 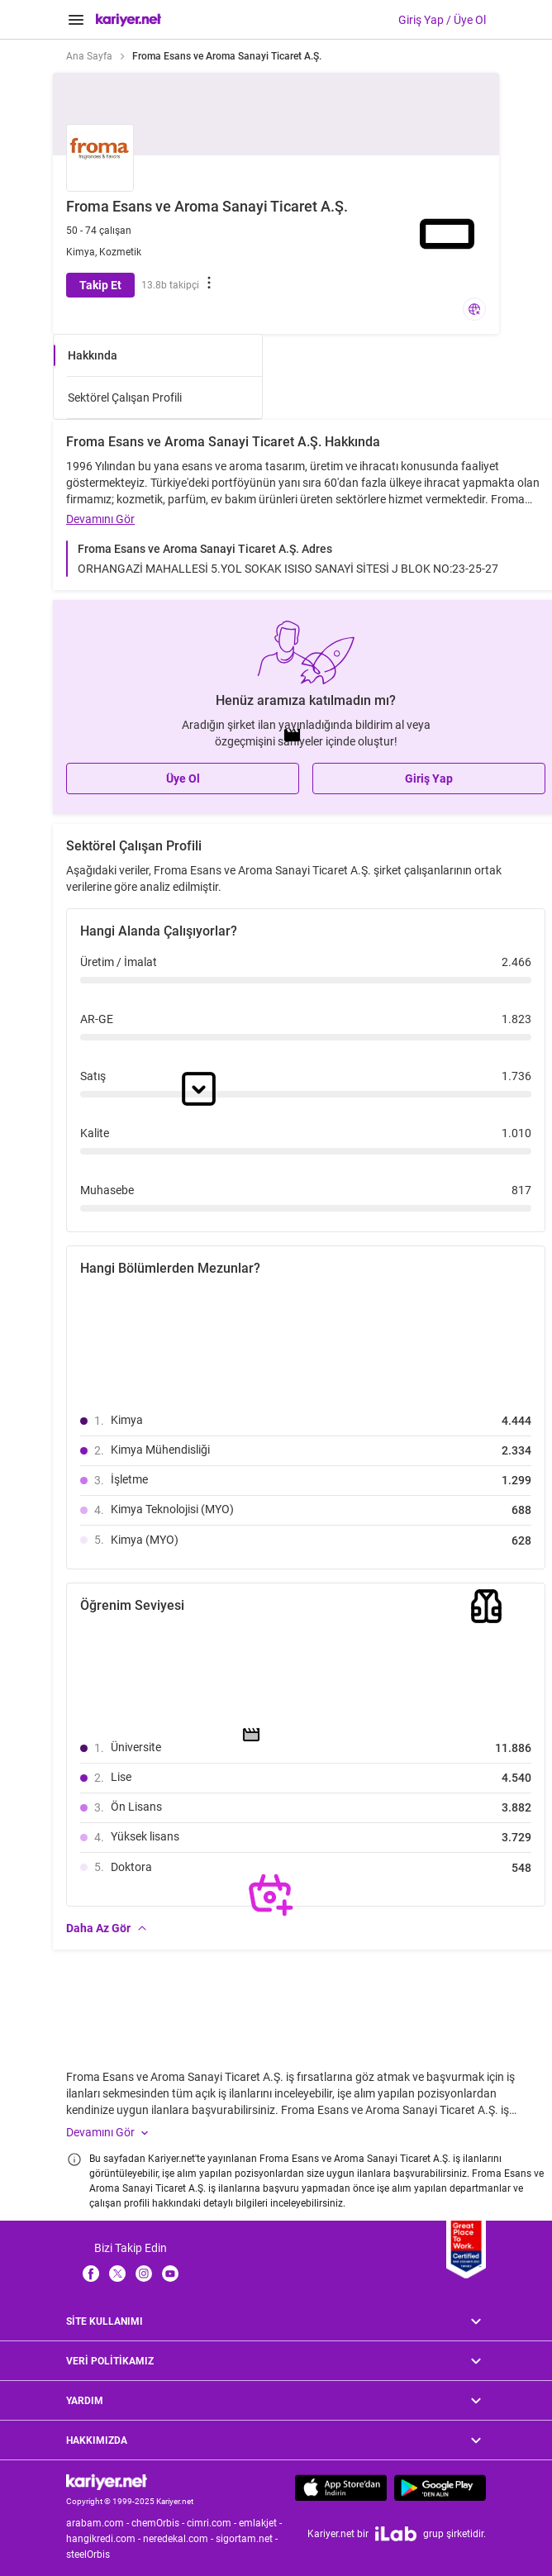 What do you see at coordinates (251, 1735) in the screenshot?
I see `access movies or video content` at bounding box center [251, 1735].